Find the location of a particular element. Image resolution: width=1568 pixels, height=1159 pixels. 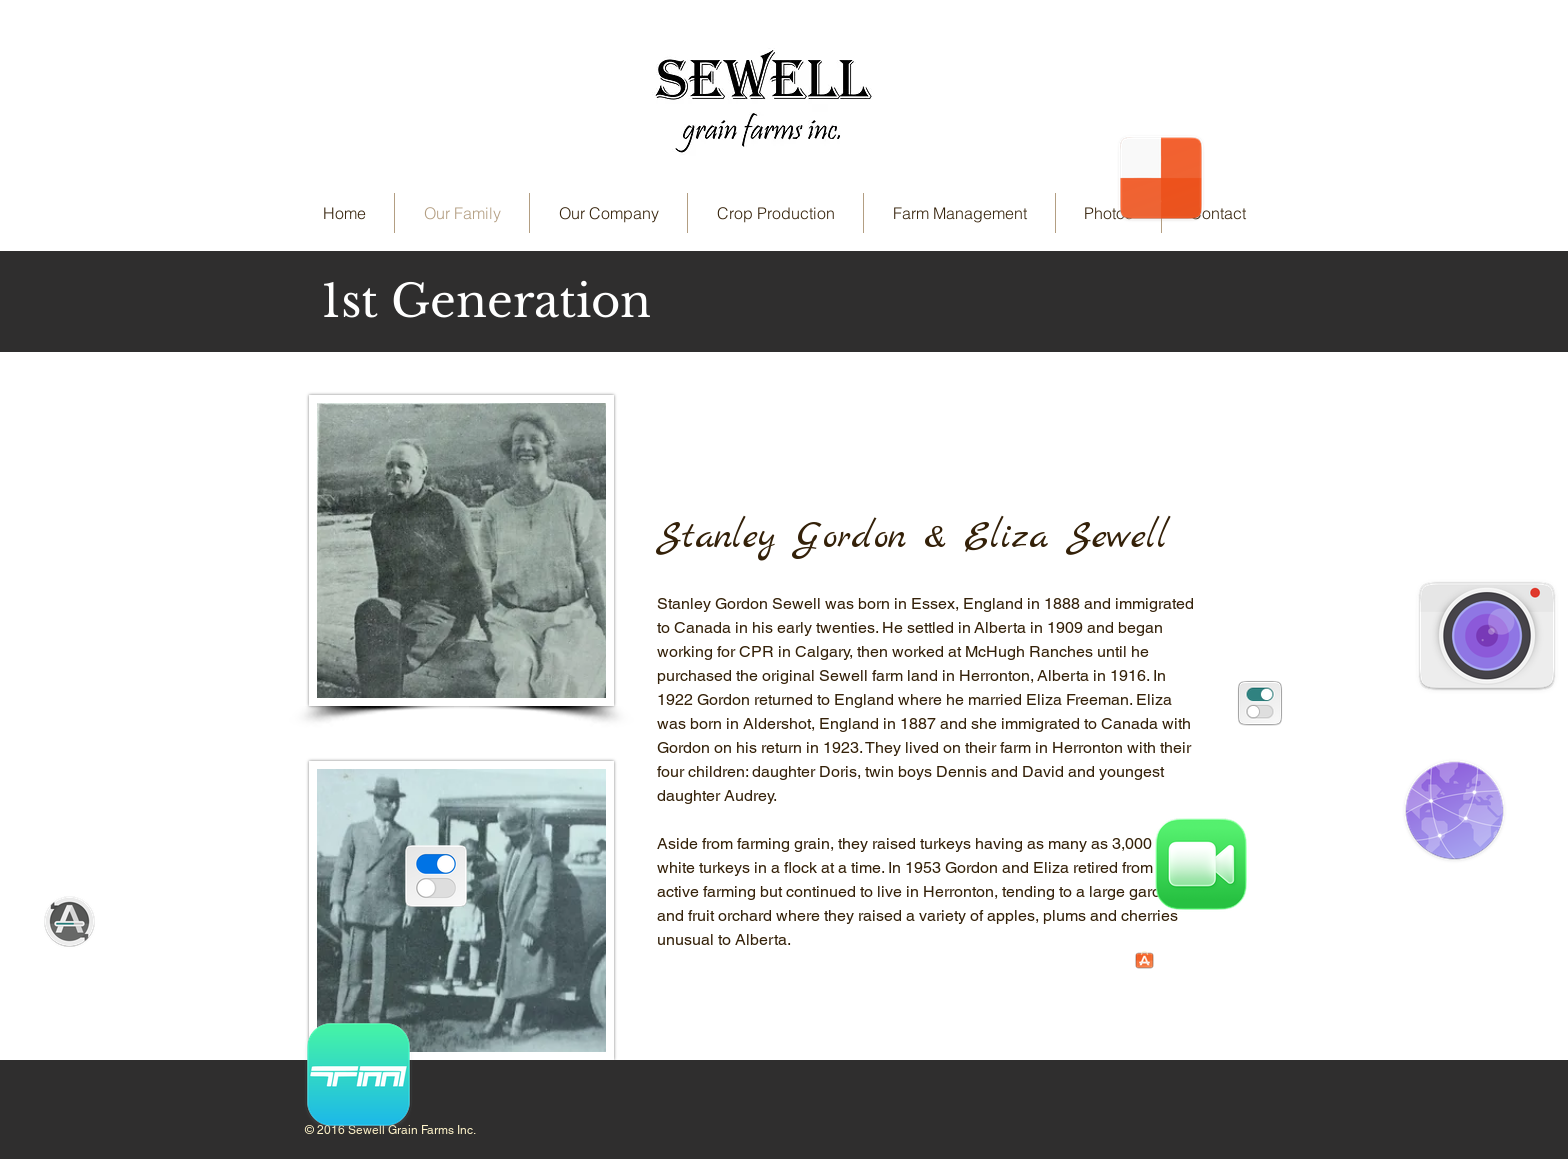

open FaceTime to start a video call is located at coordinates (1201, 864).